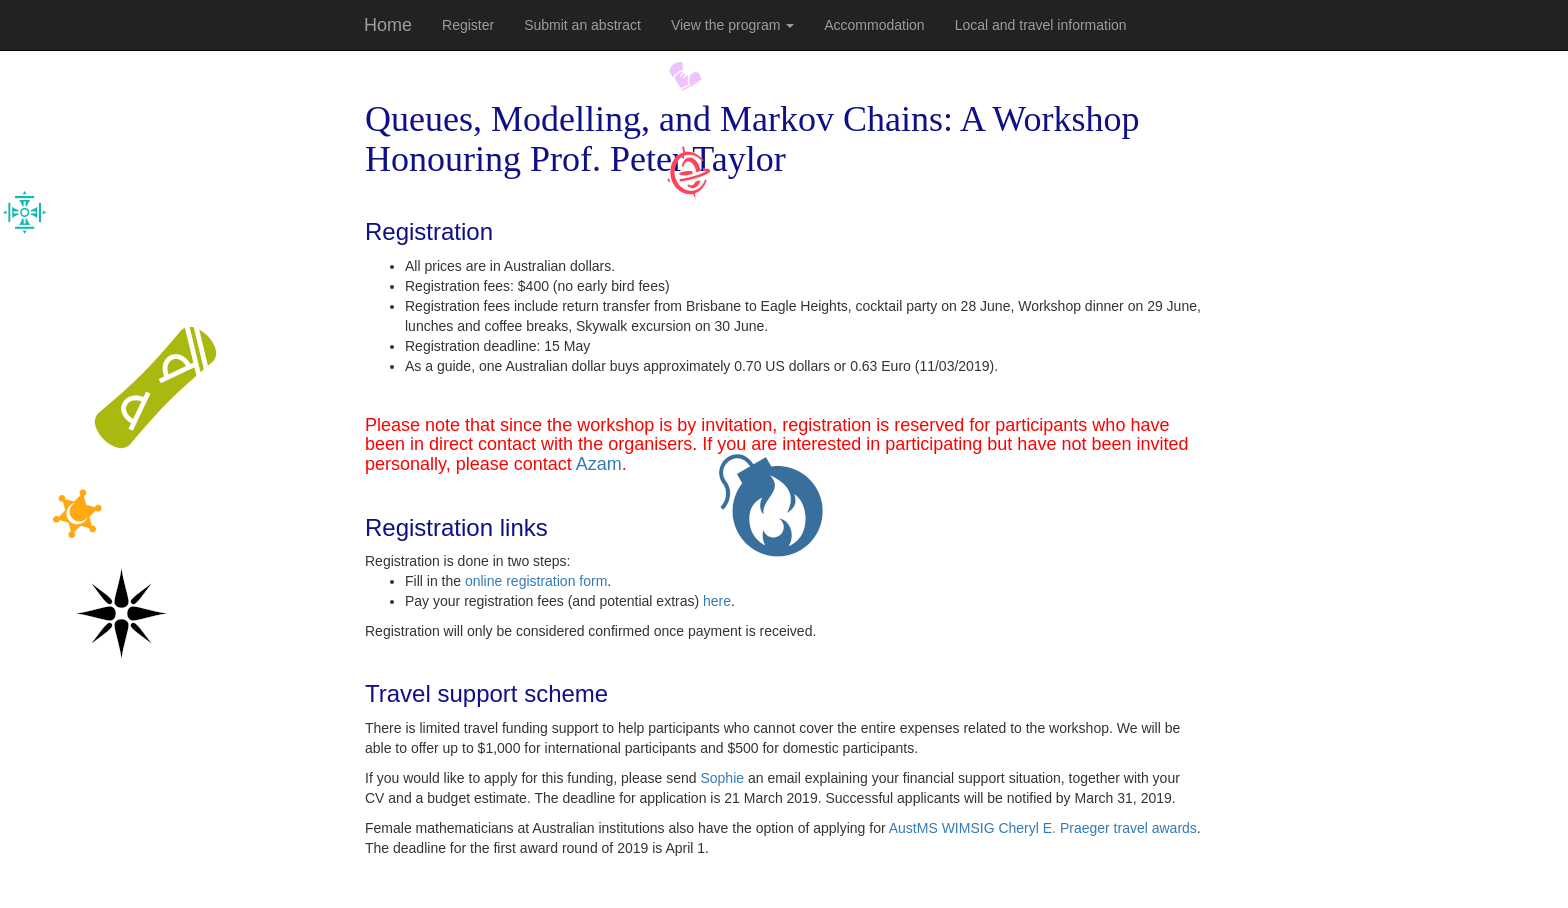 The width and height of the screenshot is (1568, 908). Describe the element at coordinates (77, 513) in the screenshot. I see `indicates law enforcement or sheriff-related content` at that location.